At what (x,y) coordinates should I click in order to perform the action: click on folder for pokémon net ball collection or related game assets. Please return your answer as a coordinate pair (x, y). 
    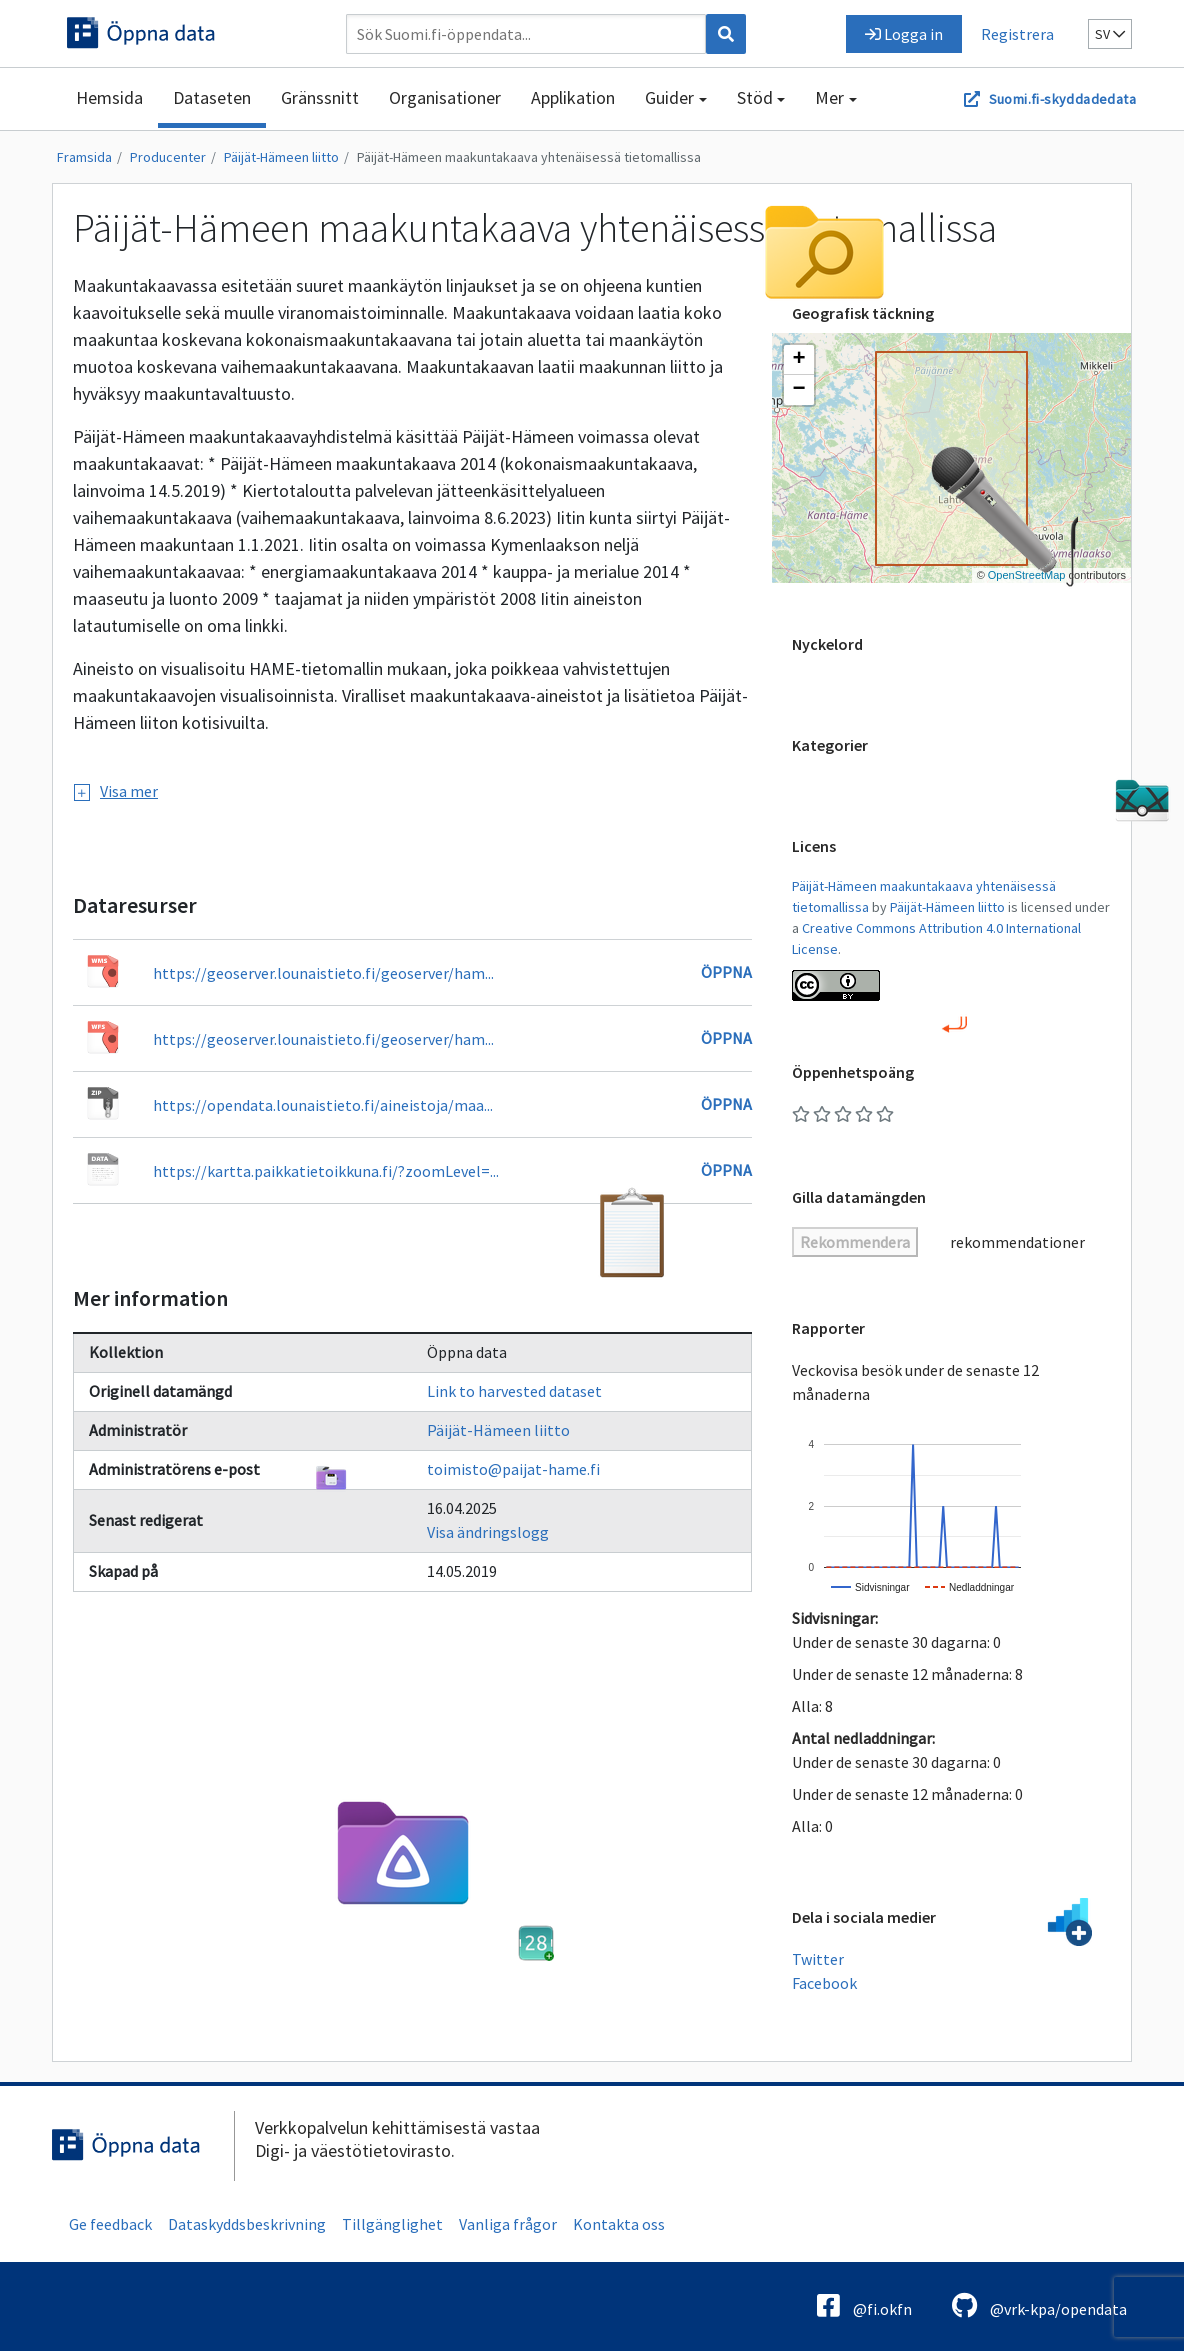
    Looking at the image, I should click on (1142, 802).